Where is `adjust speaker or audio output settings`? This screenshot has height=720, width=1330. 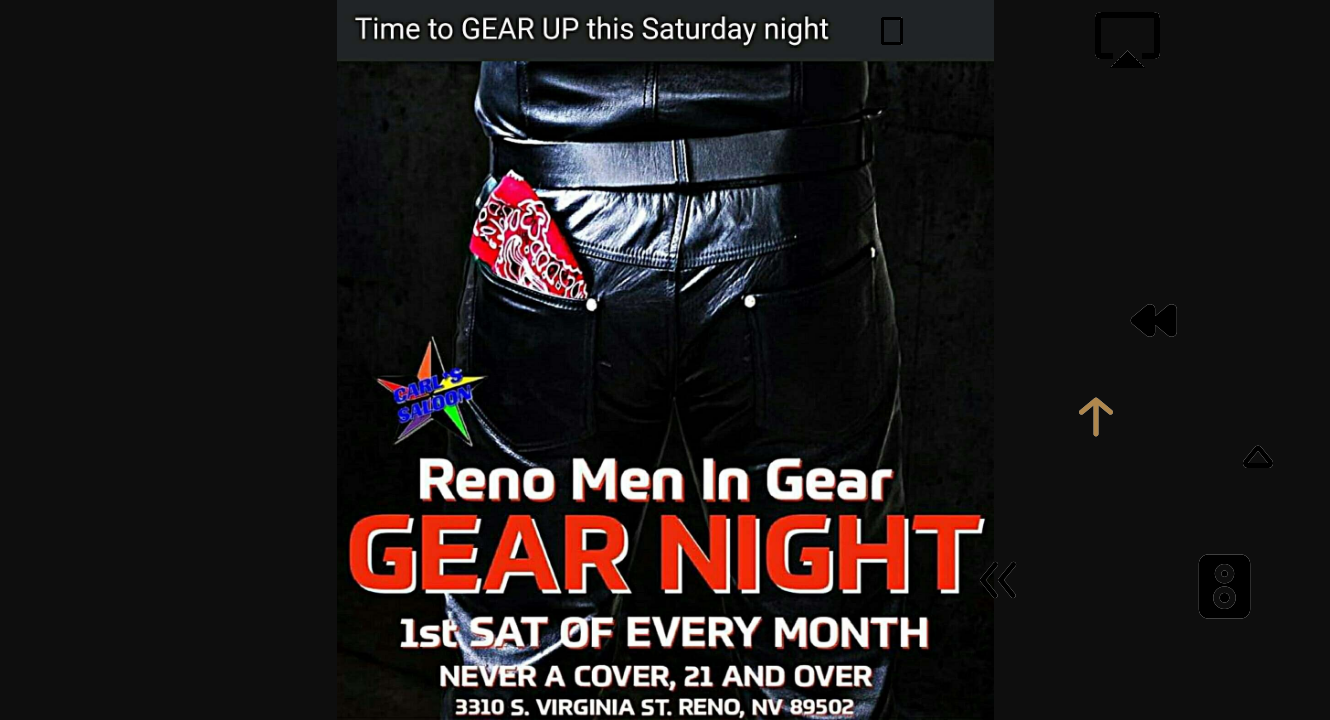
adjust speaker or audio output settings is located at coordinates (1224, 586).